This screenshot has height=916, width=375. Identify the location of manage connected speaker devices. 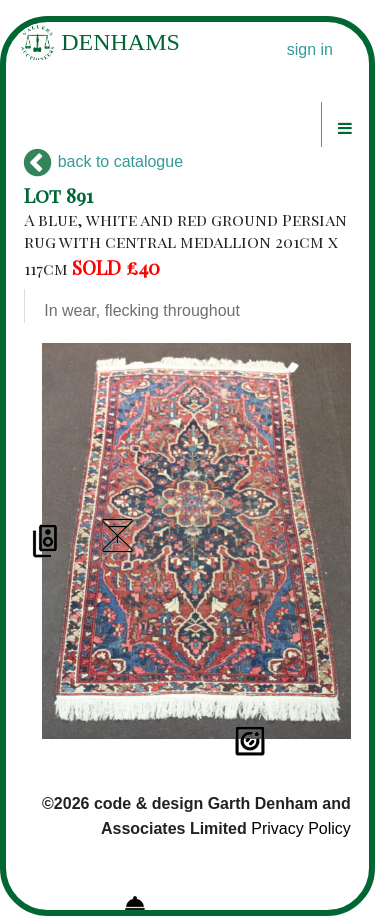
(45, 541).